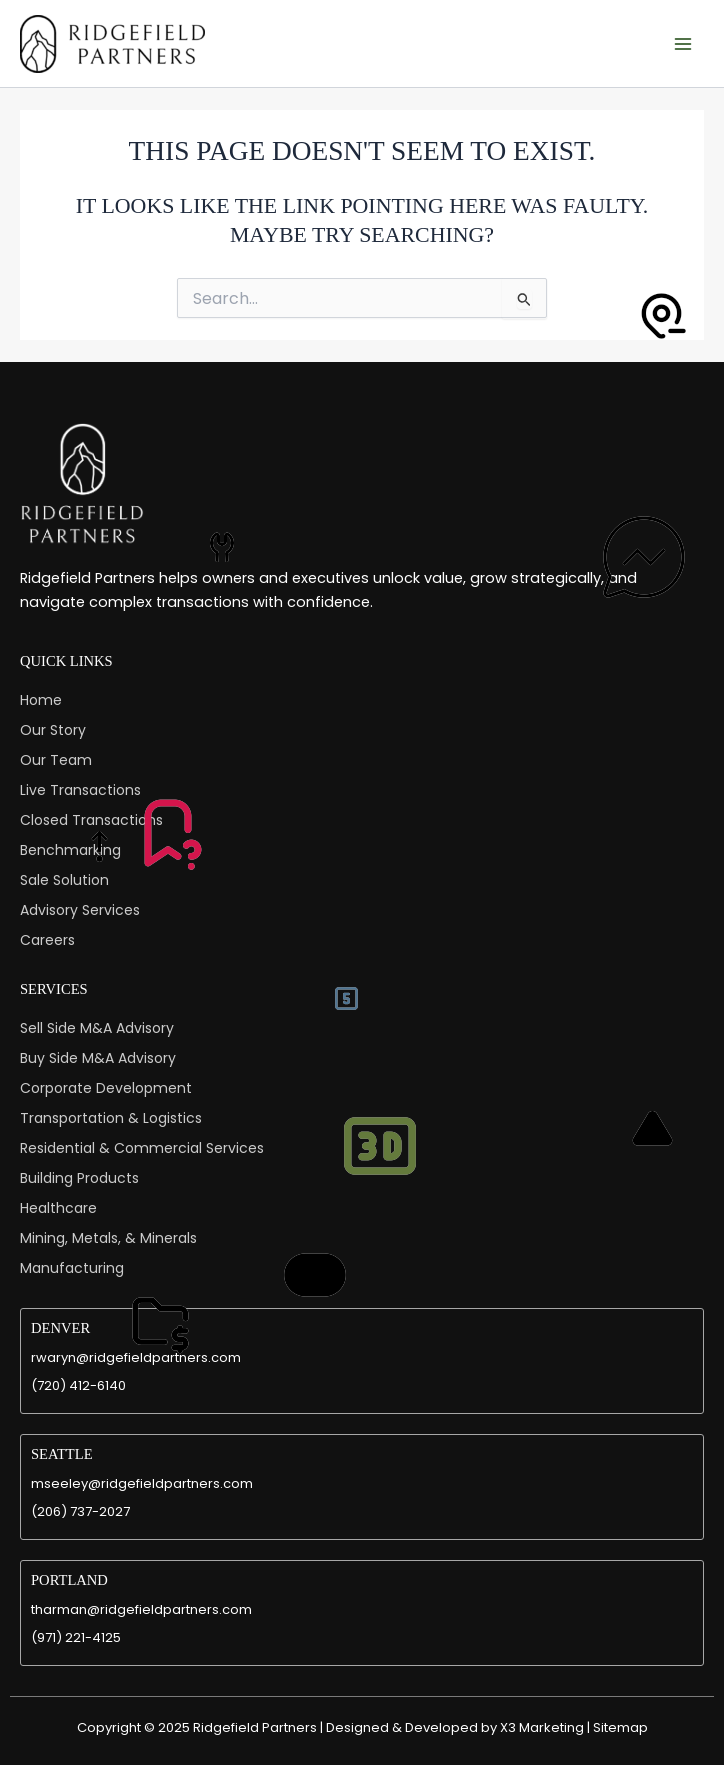  What do you see at coordinates (644, 557) in the screenshot?
I see `open facebook messenger` at bounding box center [644, 557].